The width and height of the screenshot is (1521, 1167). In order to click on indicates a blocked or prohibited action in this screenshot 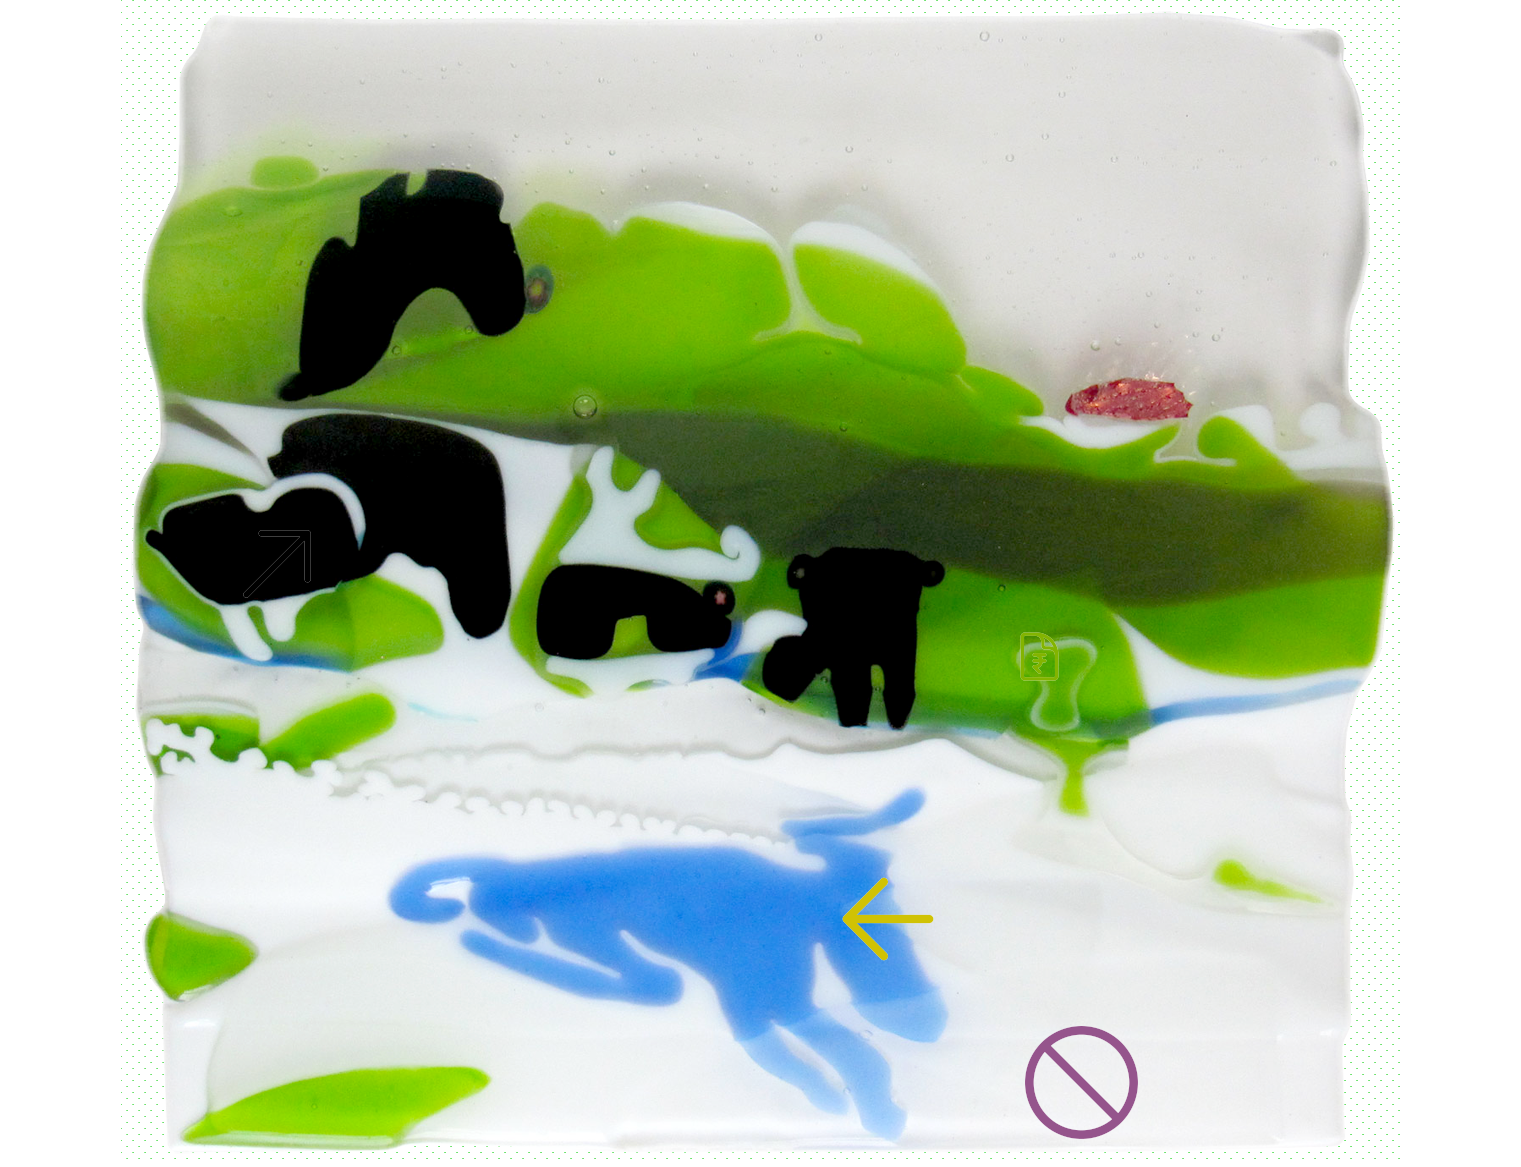, I will do `click(1081, 1082)`.